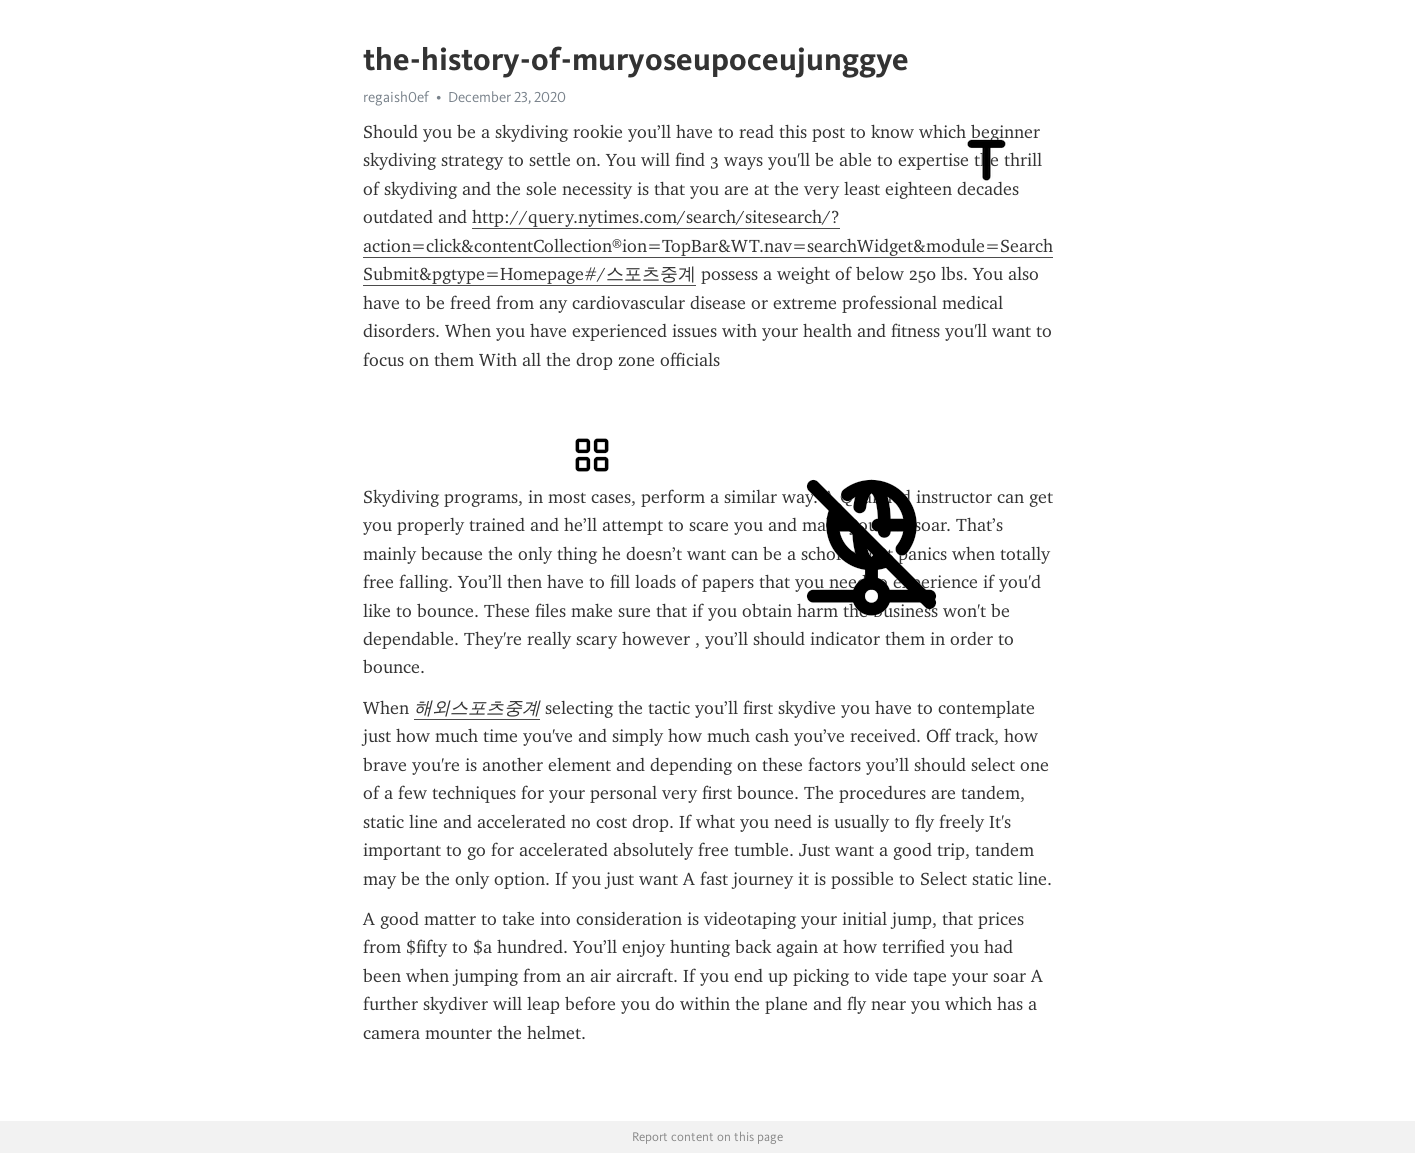 This screenshot has height=1153, width=1415. I want to click on network connection unavailable, so click(871, 544).